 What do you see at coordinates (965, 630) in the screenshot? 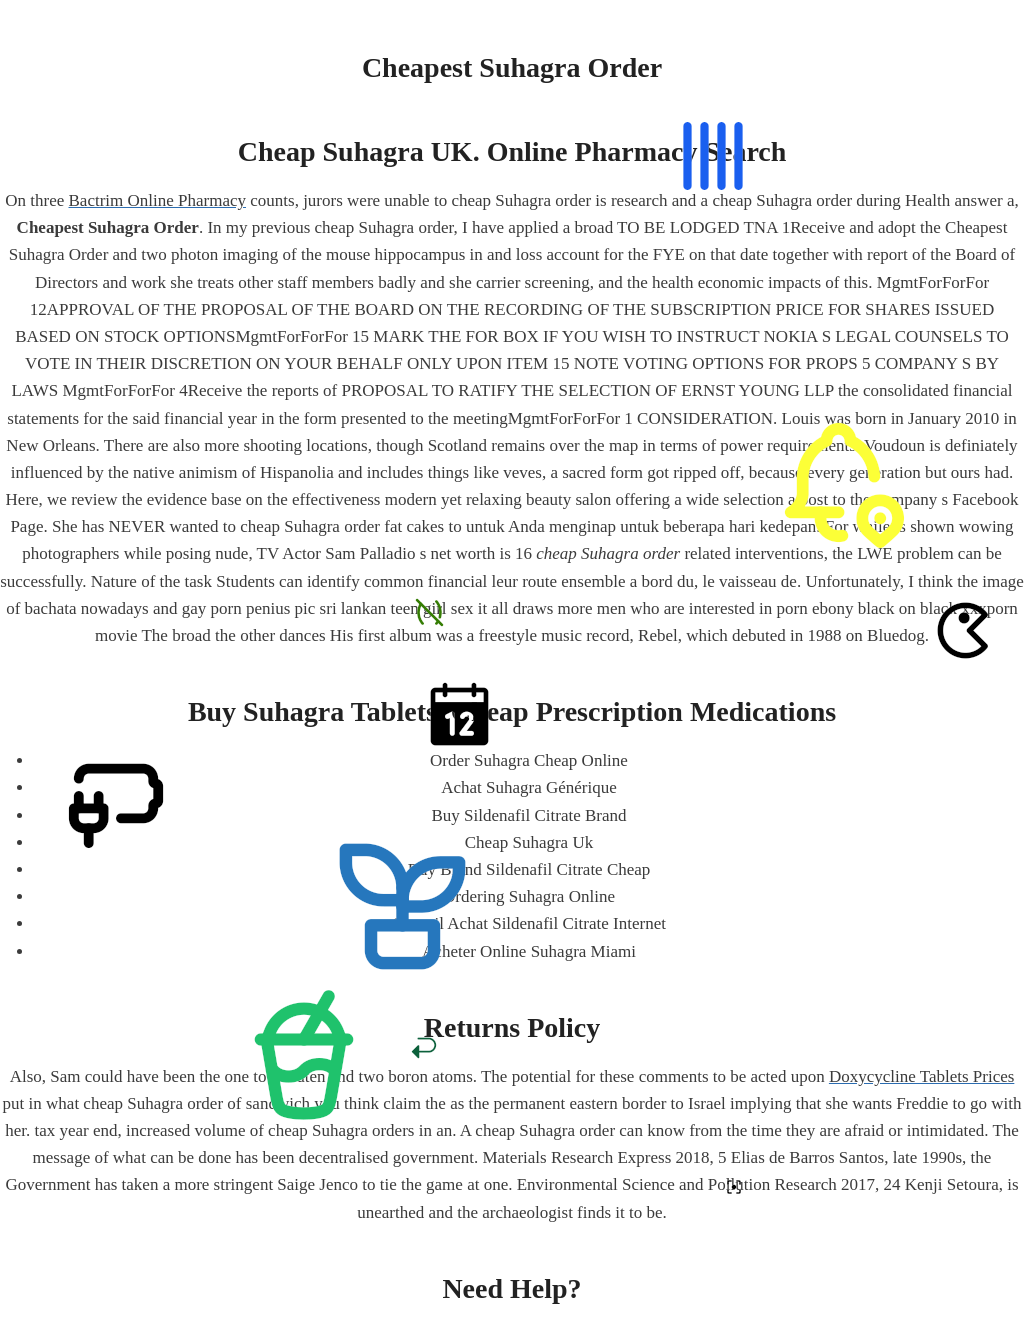
I see `launch a retro-style game or arcade app` at bounding box center [965, 630].